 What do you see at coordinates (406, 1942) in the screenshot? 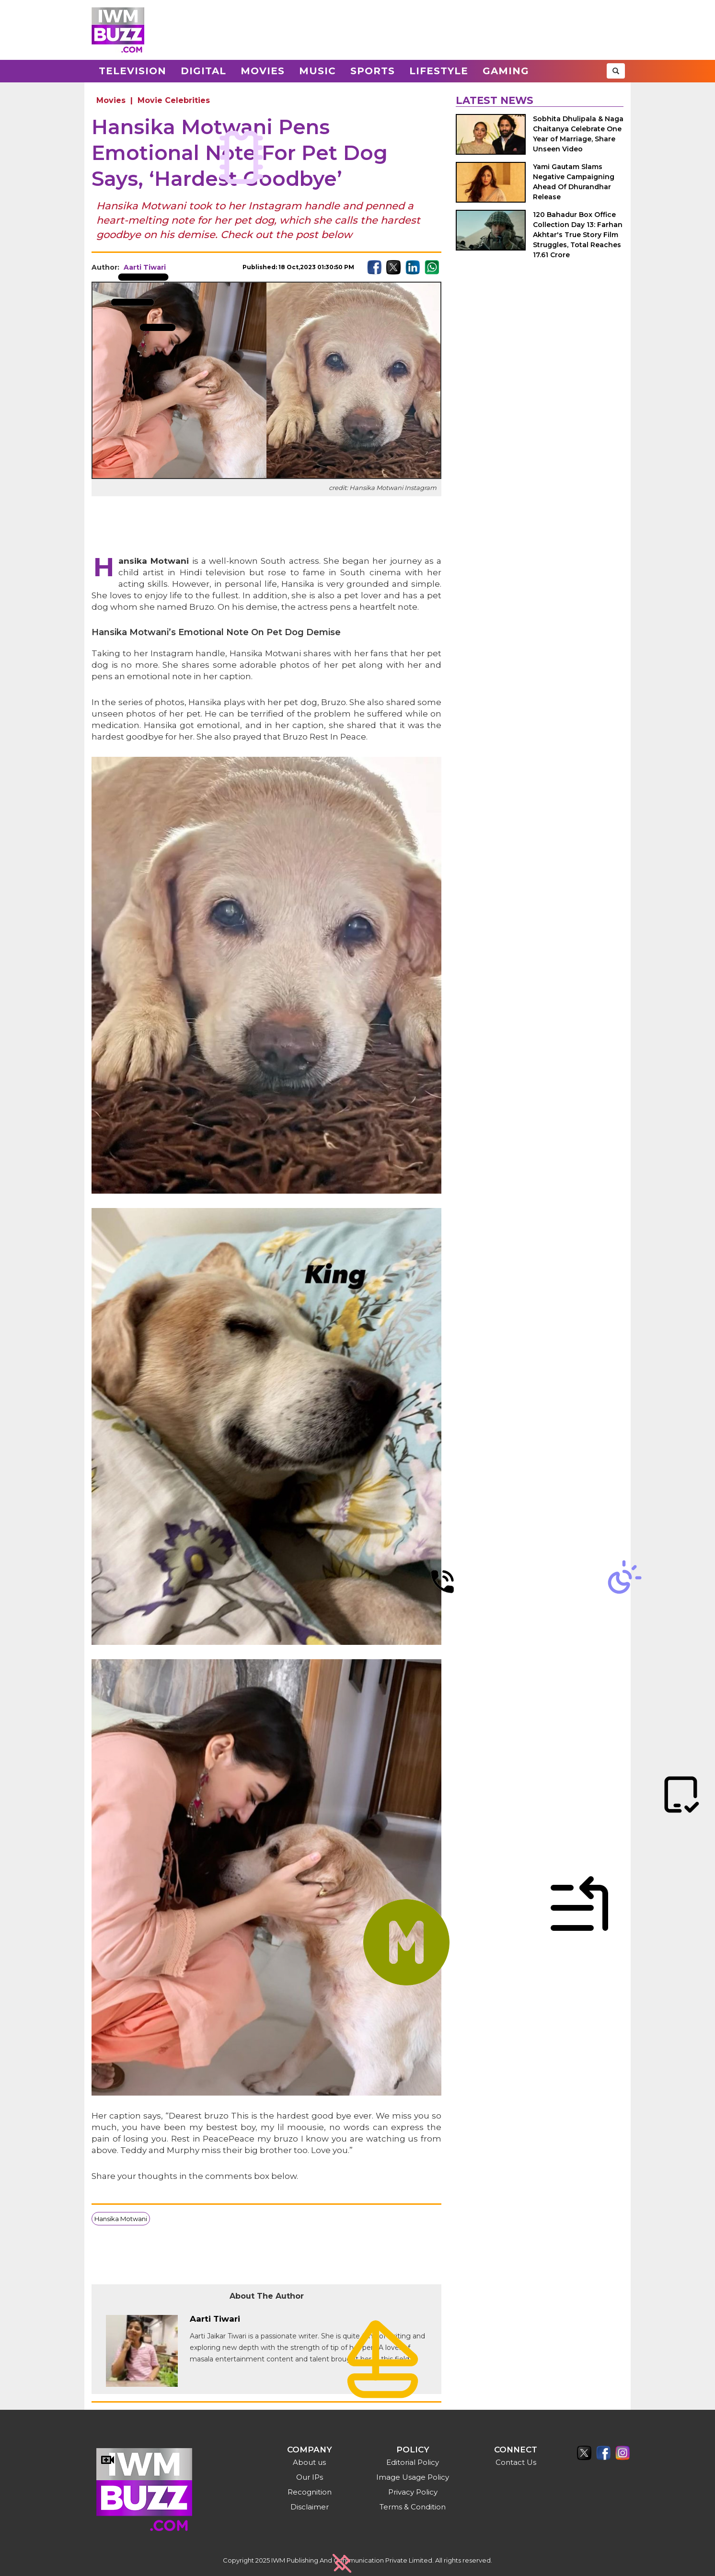
I see `metro or subway transit indicator` at bounding box center [406, 1942].